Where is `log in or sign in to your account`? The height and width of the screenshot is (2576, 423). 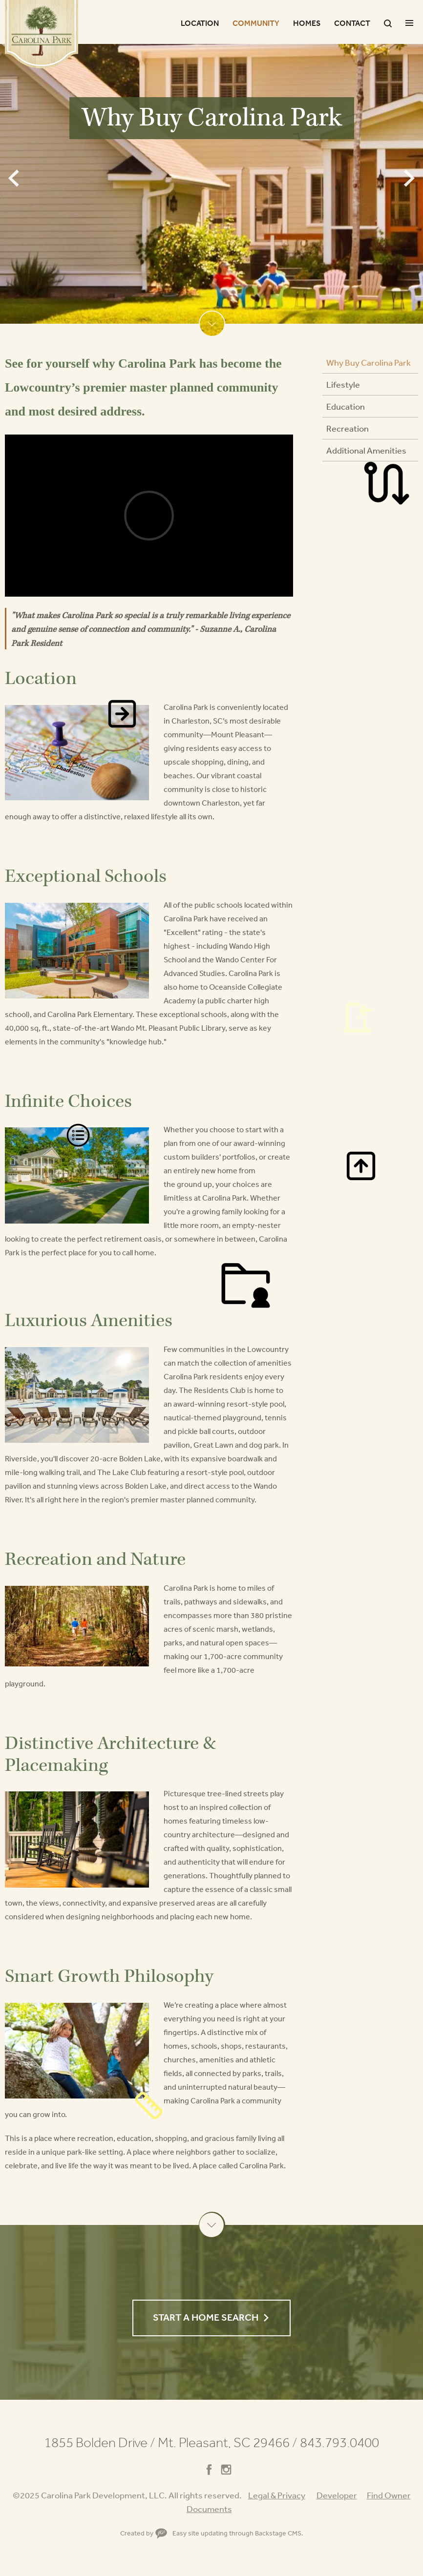
log in or sign in to your account is located at coordinates (358, 1018).